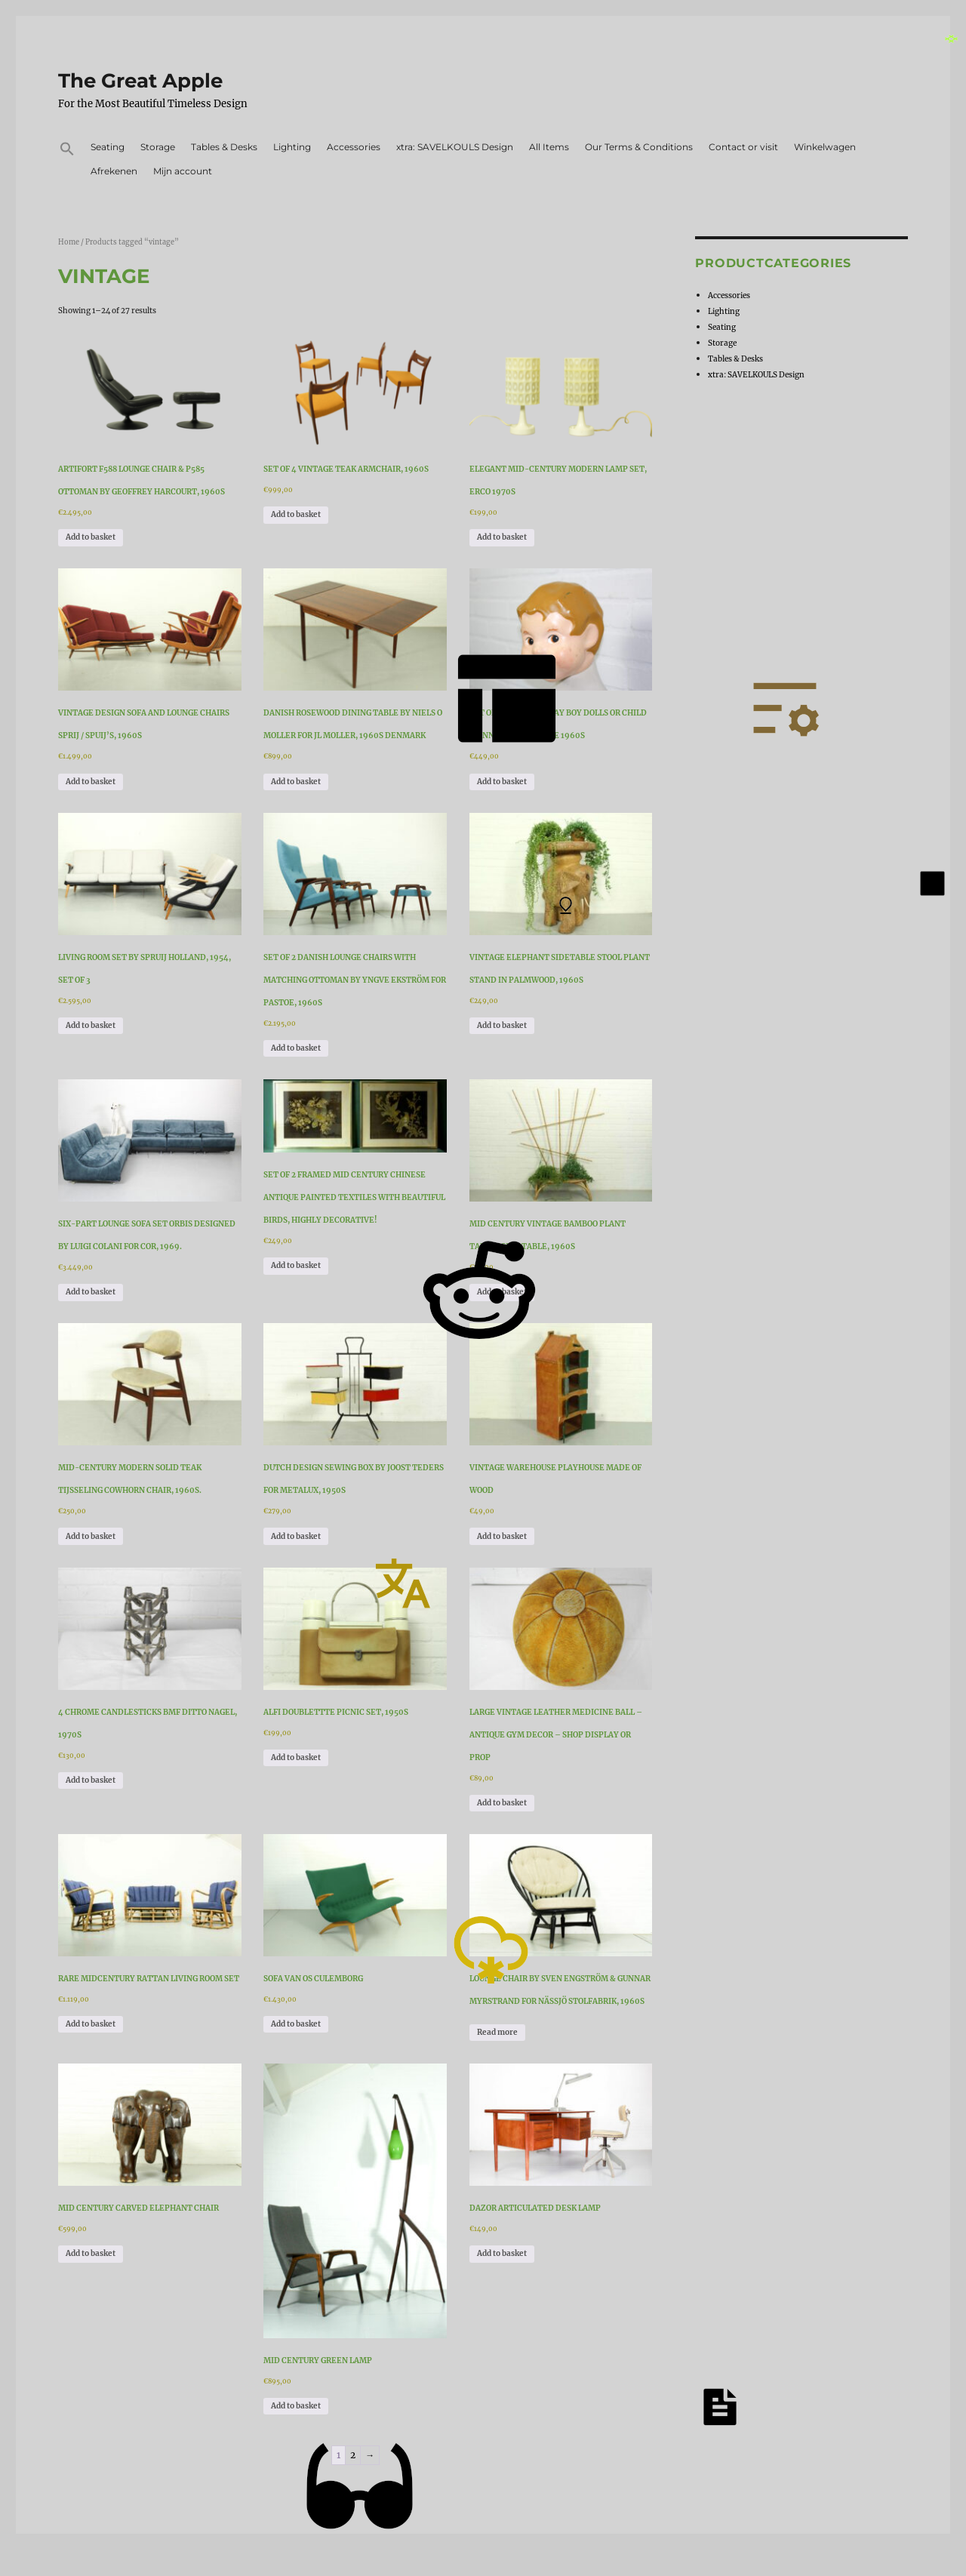 This screenshot has height=2576, width=966. What do you see at coordinates (506, 698) in the screenshot?
I see `switch to header with two-column layout` at bounding box center [506, 698].